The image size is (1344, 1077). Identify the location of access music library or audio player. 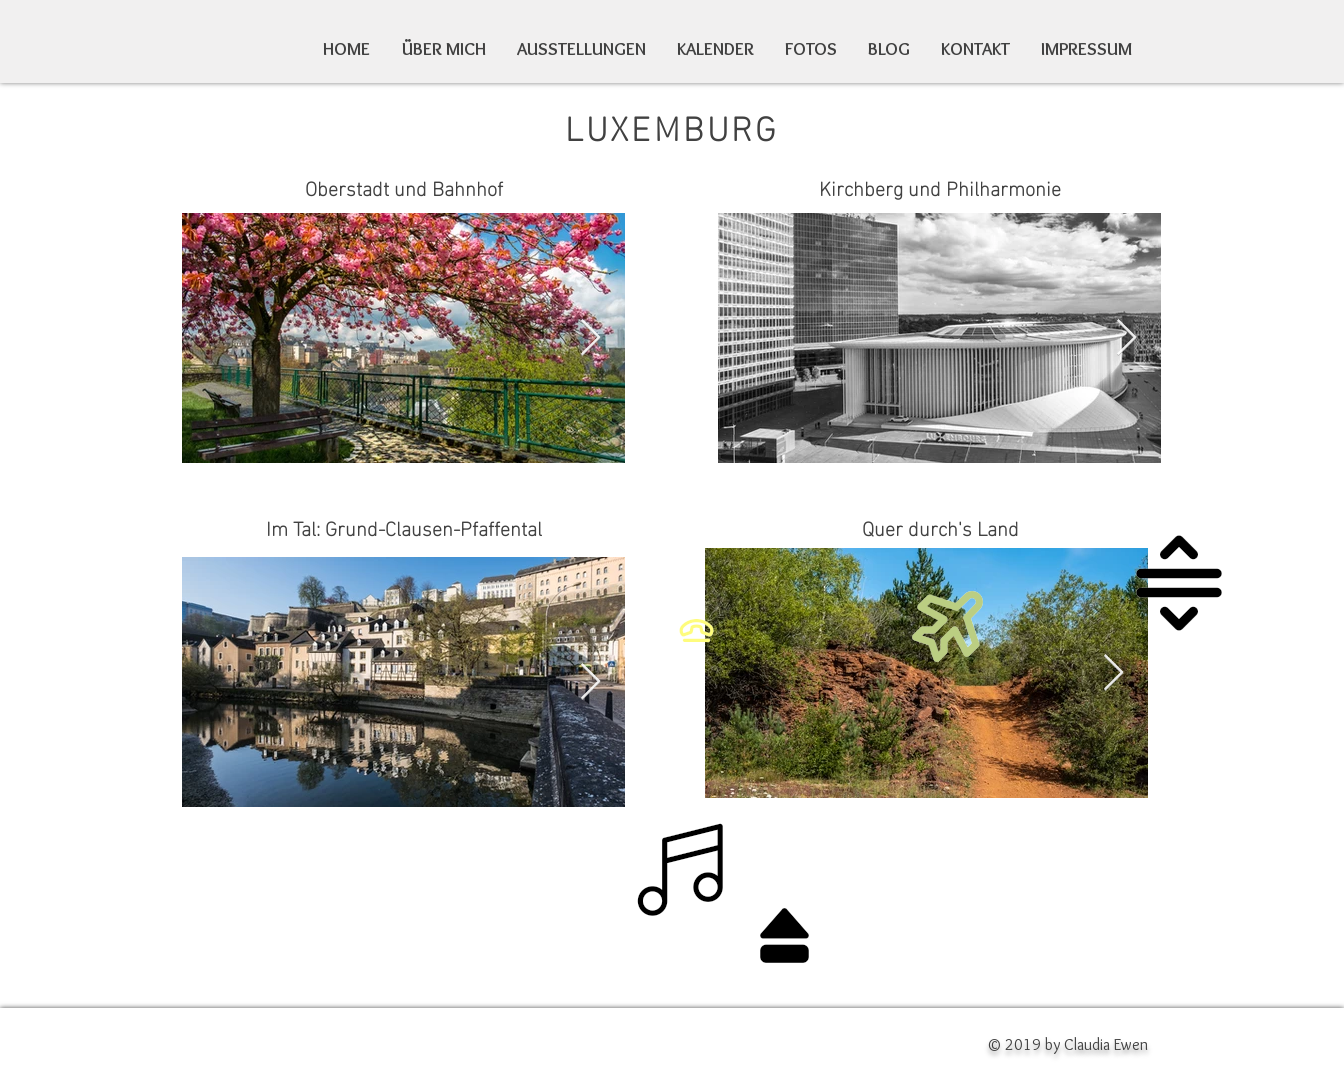
(685, 871).